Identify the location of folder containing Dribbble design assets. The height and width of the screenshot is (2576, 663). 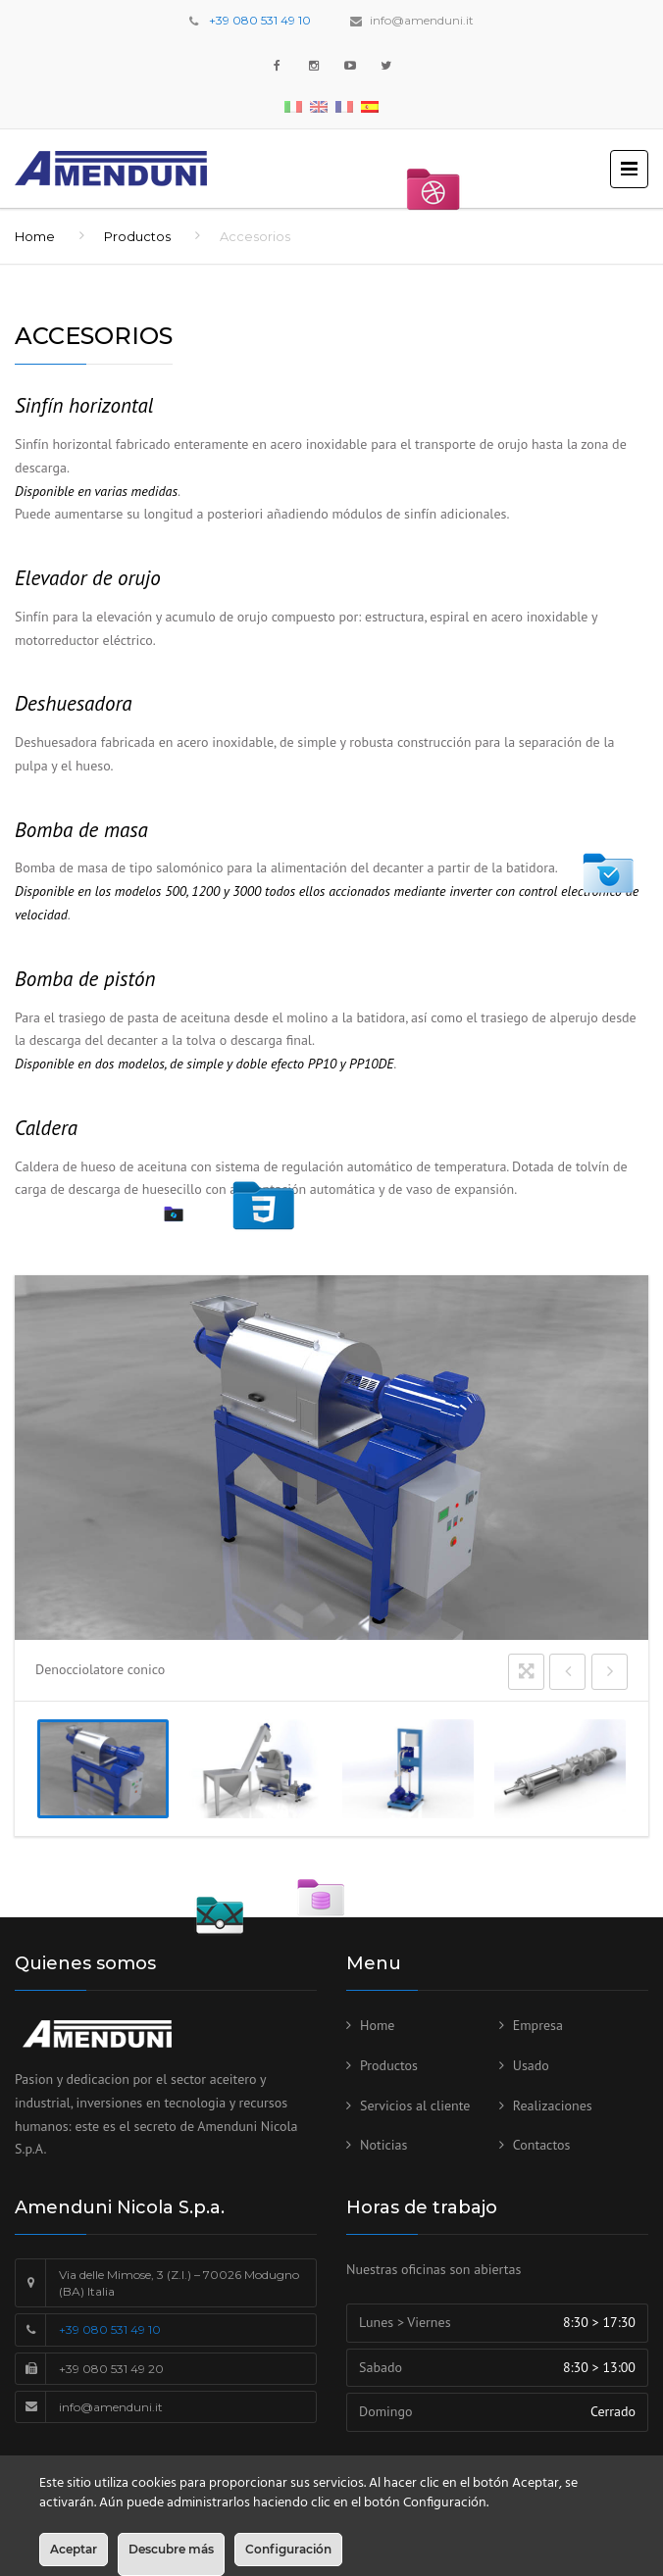
(433, 190).